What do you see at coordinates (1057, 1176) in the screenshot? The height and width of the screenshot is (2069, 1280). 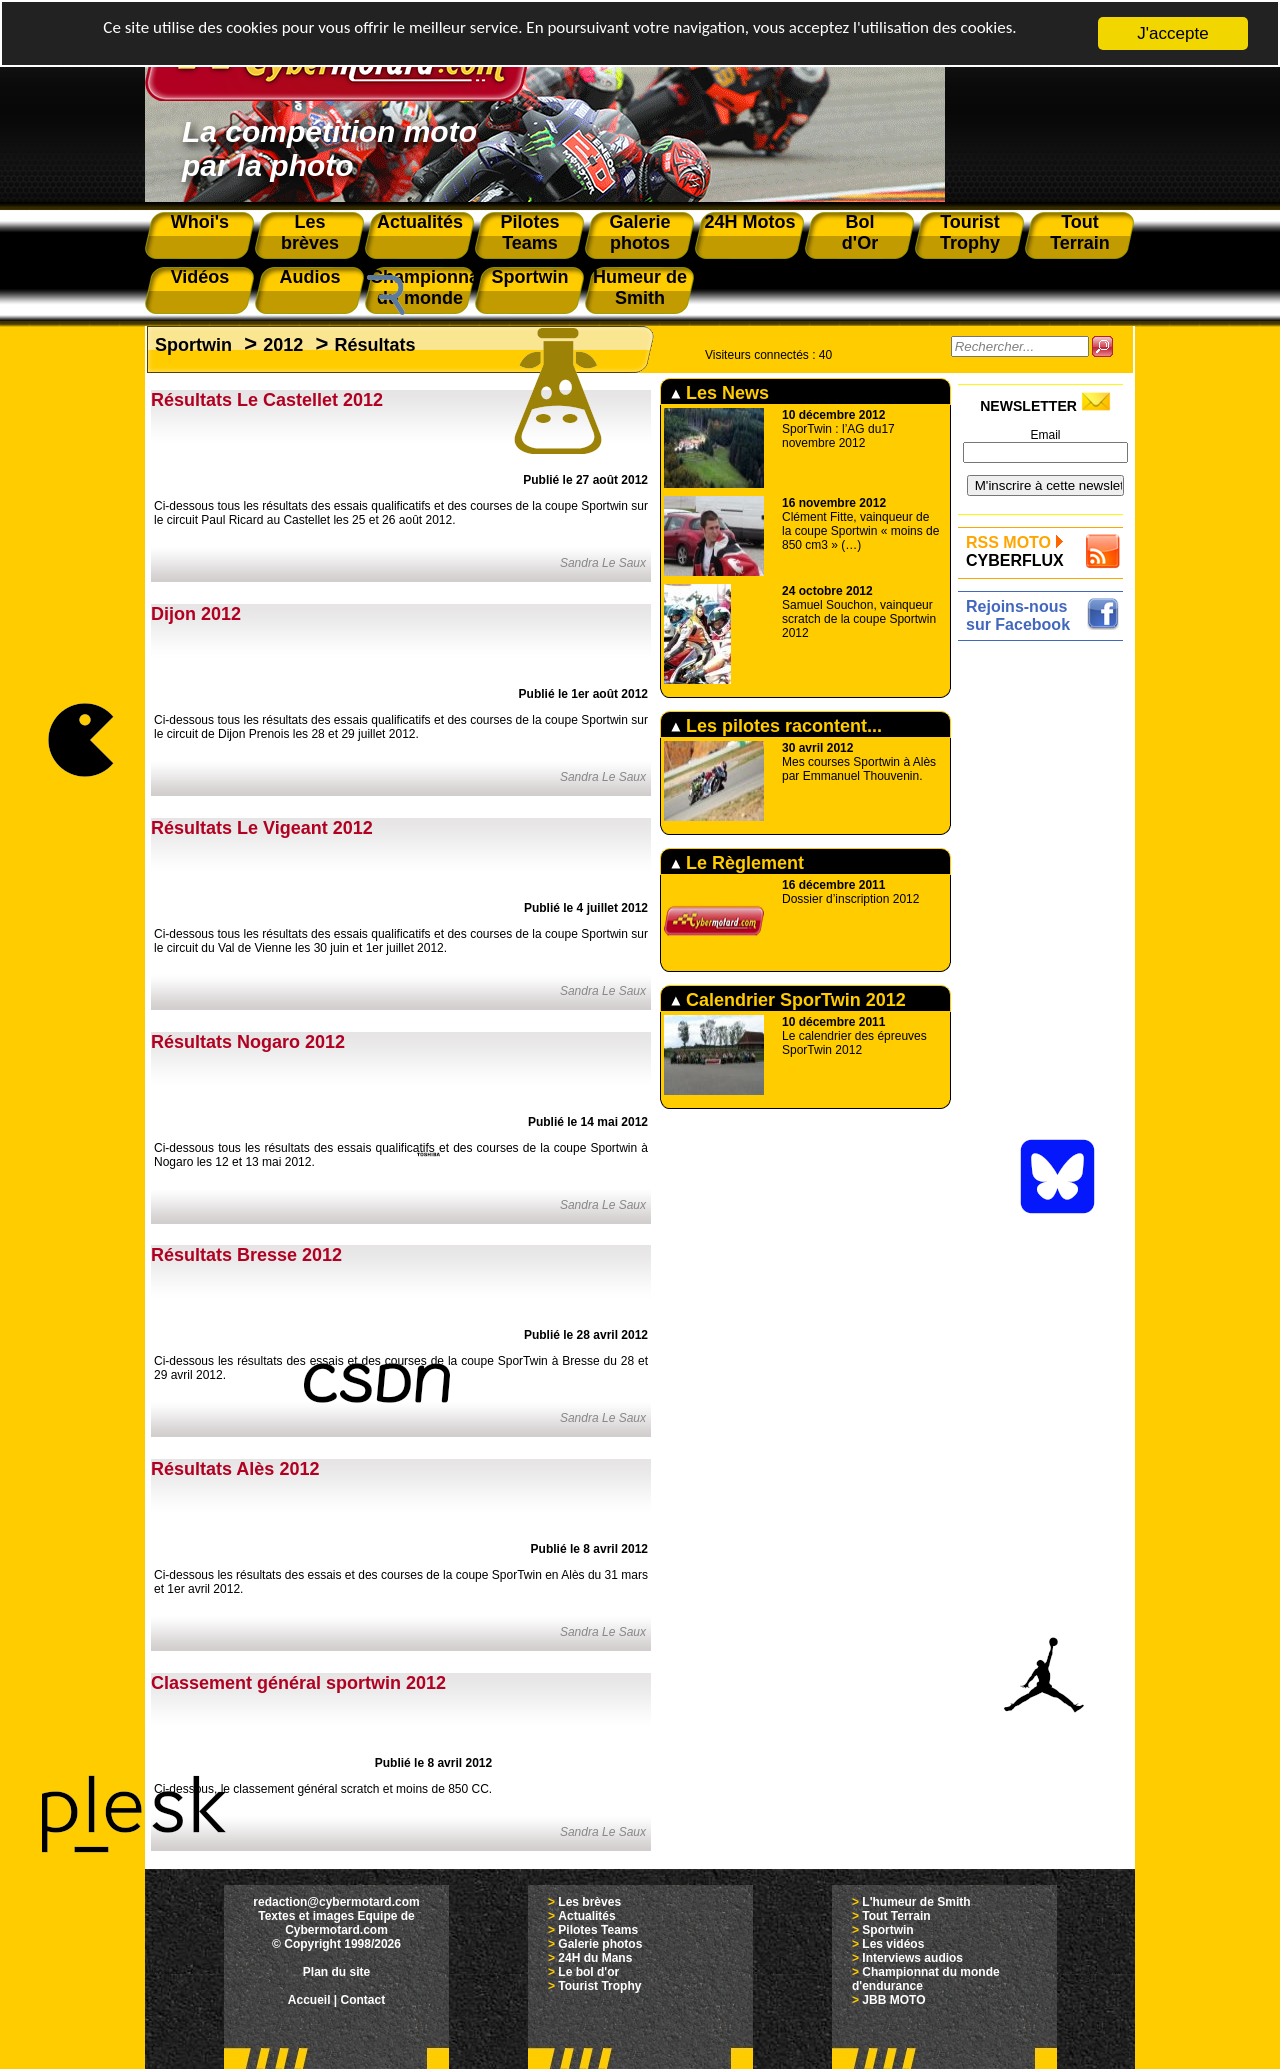 I see `open Bluesky social media app` at bounding box center [1057, 1176].